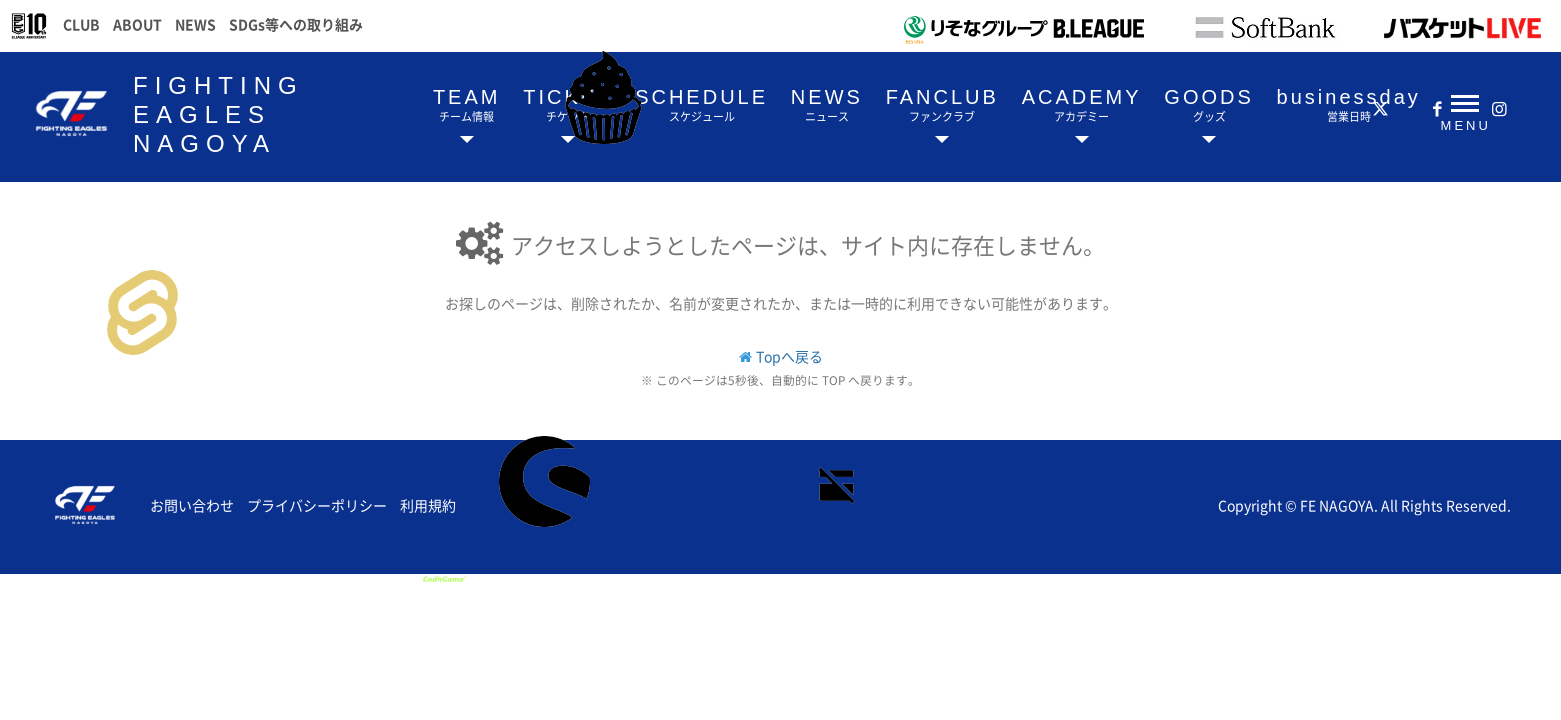 The width and height of the screenshot is (1561, 720). What do you see at coordinates (544, 481) in the screenshot?
I see `Shopware e-commerce platform logo` at bounding box center [544, 481].